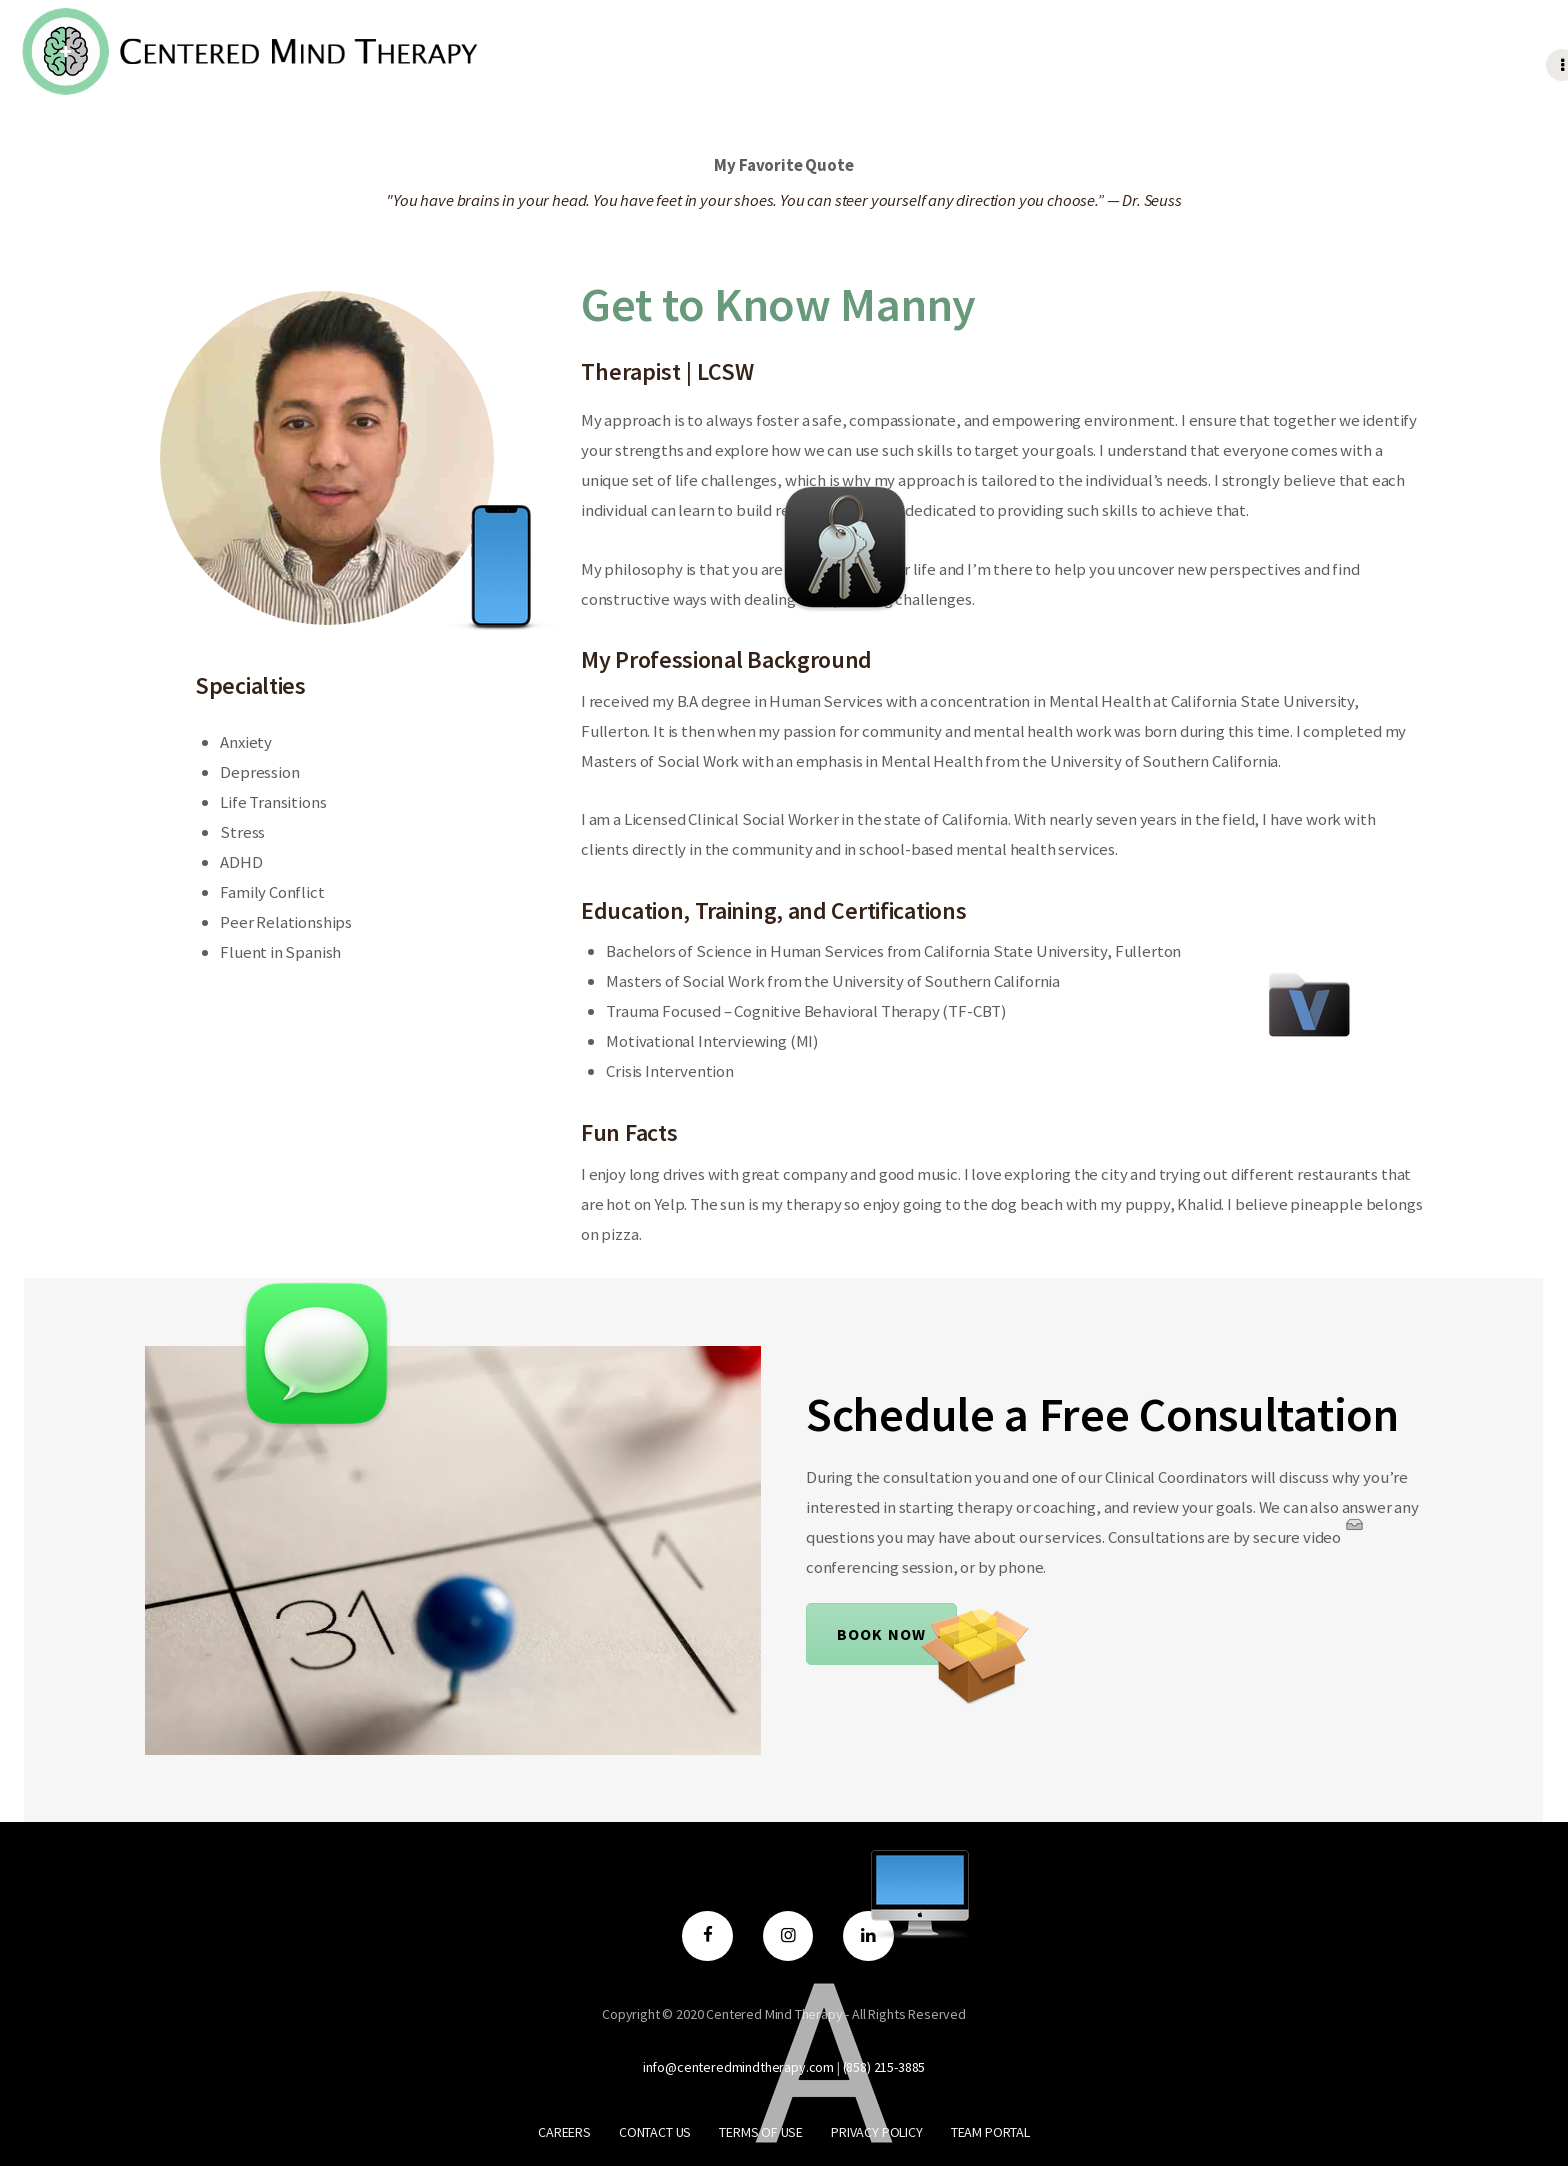 This screenshot has height=2166, width=1568. I want to click on represents this mac in system preferences or network settings, so click(920, 1880).